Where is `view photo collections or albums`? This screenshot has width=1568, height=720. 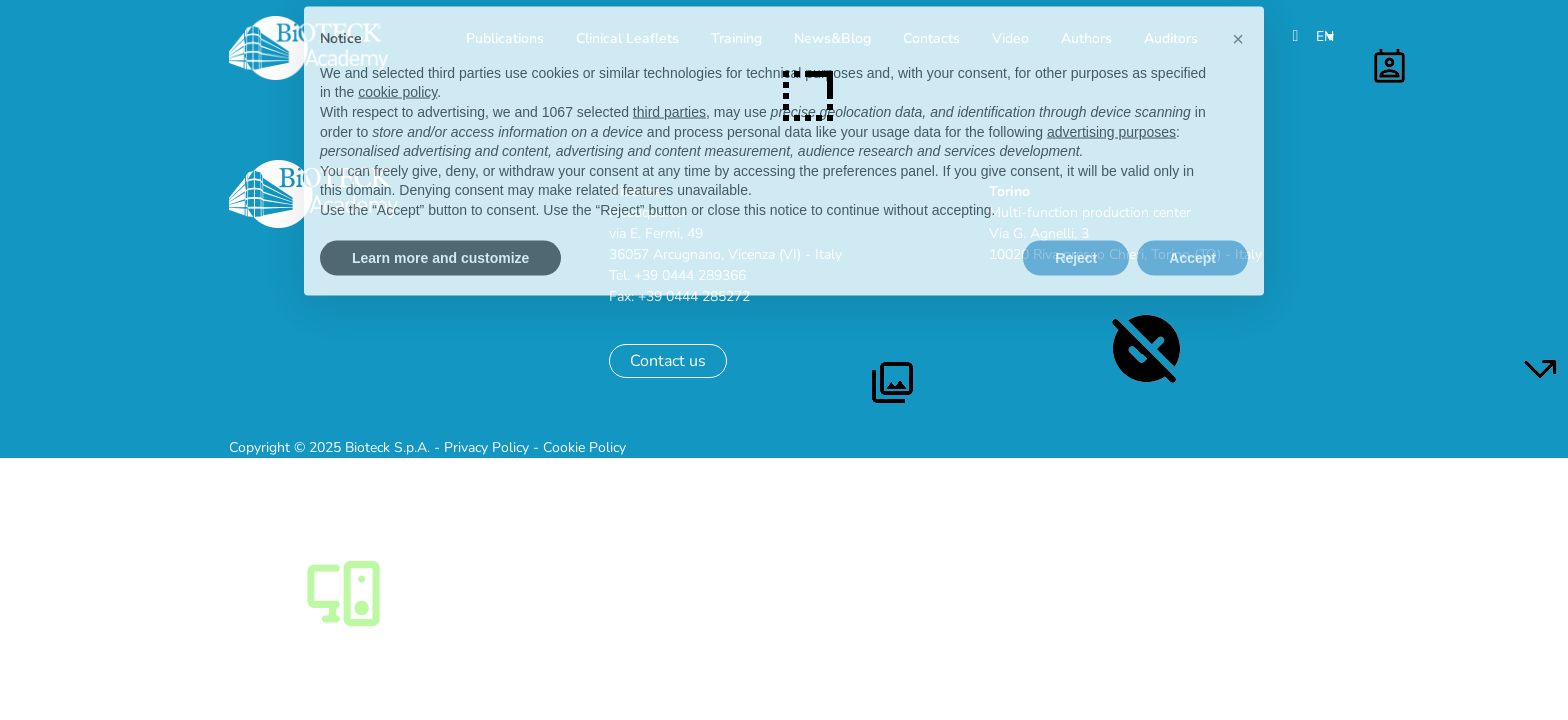 view photo collections or albums is located at coordinates (892, 382).